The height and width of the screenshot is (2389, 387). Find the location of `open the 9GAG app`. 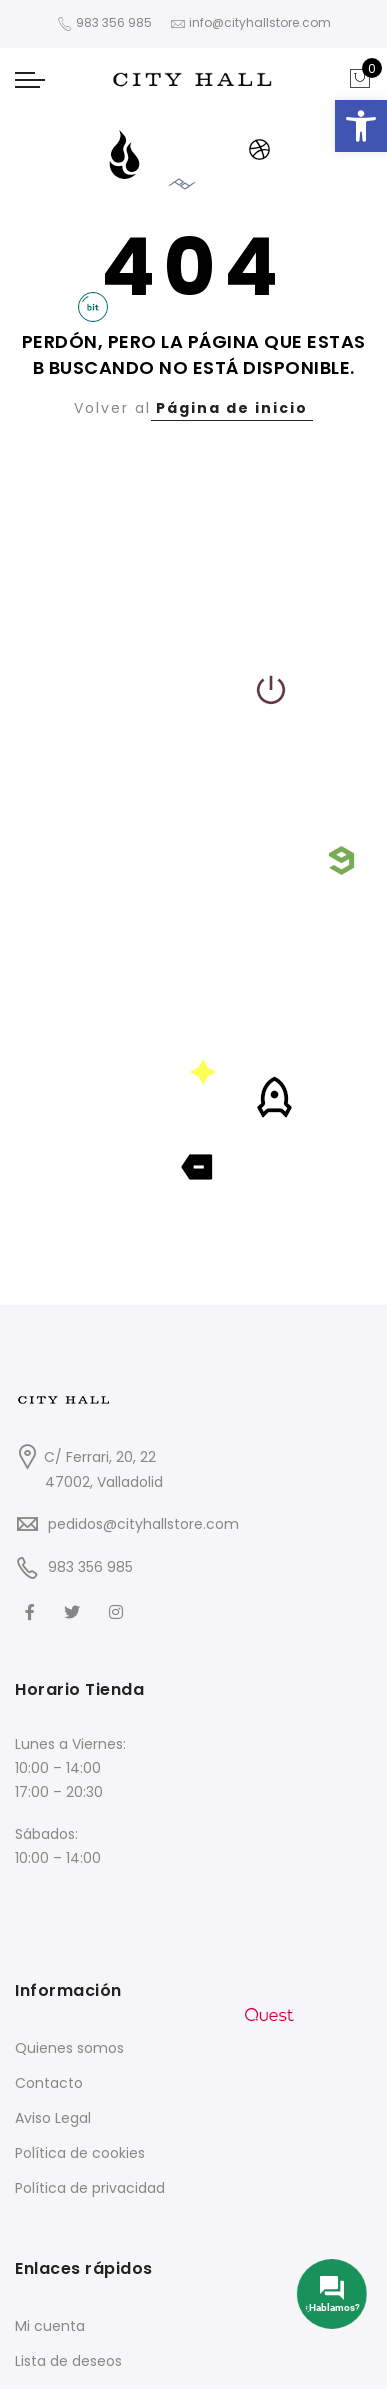

open the 9GAG app is located at coordinates (341, 860).